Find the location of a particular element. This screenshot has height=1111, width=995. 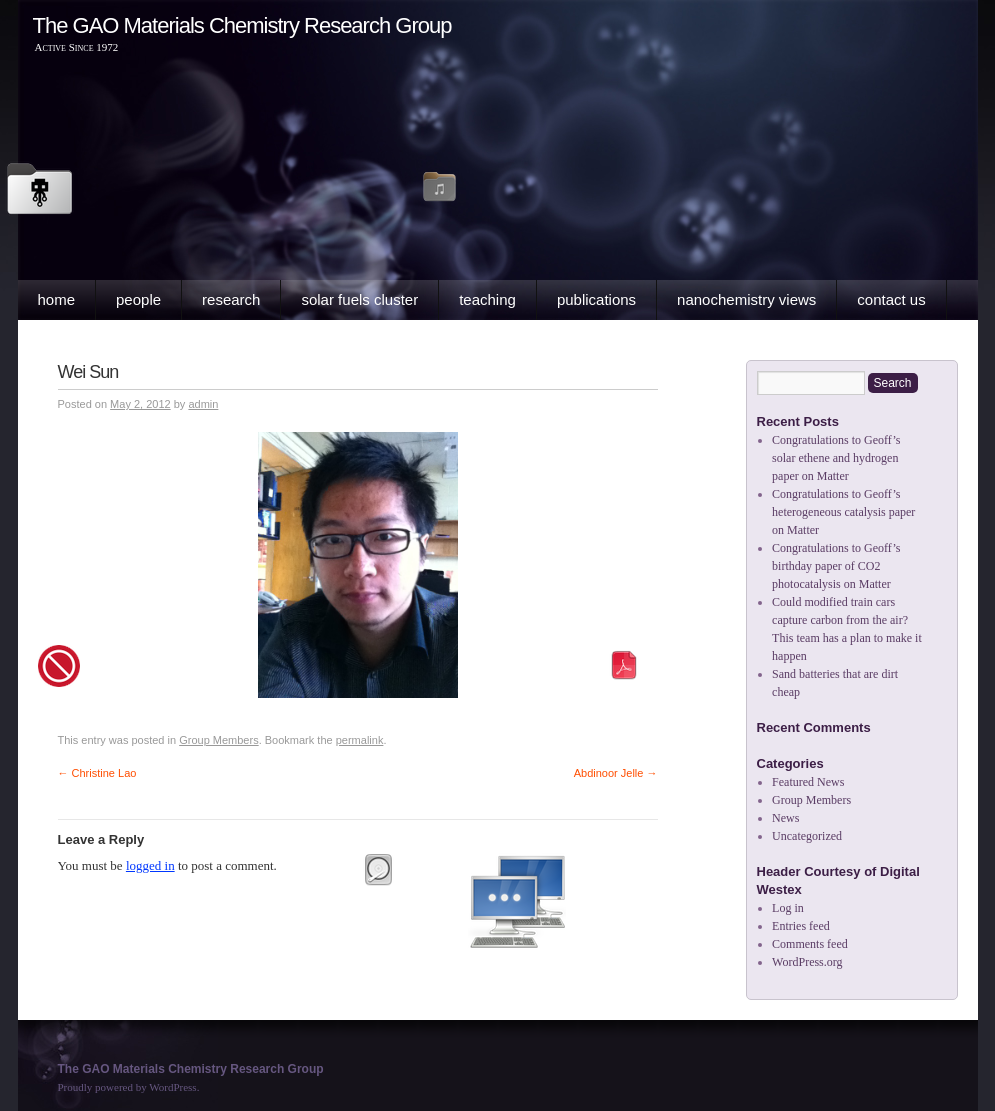

a PDF document file is located at coordinates (624, 665).